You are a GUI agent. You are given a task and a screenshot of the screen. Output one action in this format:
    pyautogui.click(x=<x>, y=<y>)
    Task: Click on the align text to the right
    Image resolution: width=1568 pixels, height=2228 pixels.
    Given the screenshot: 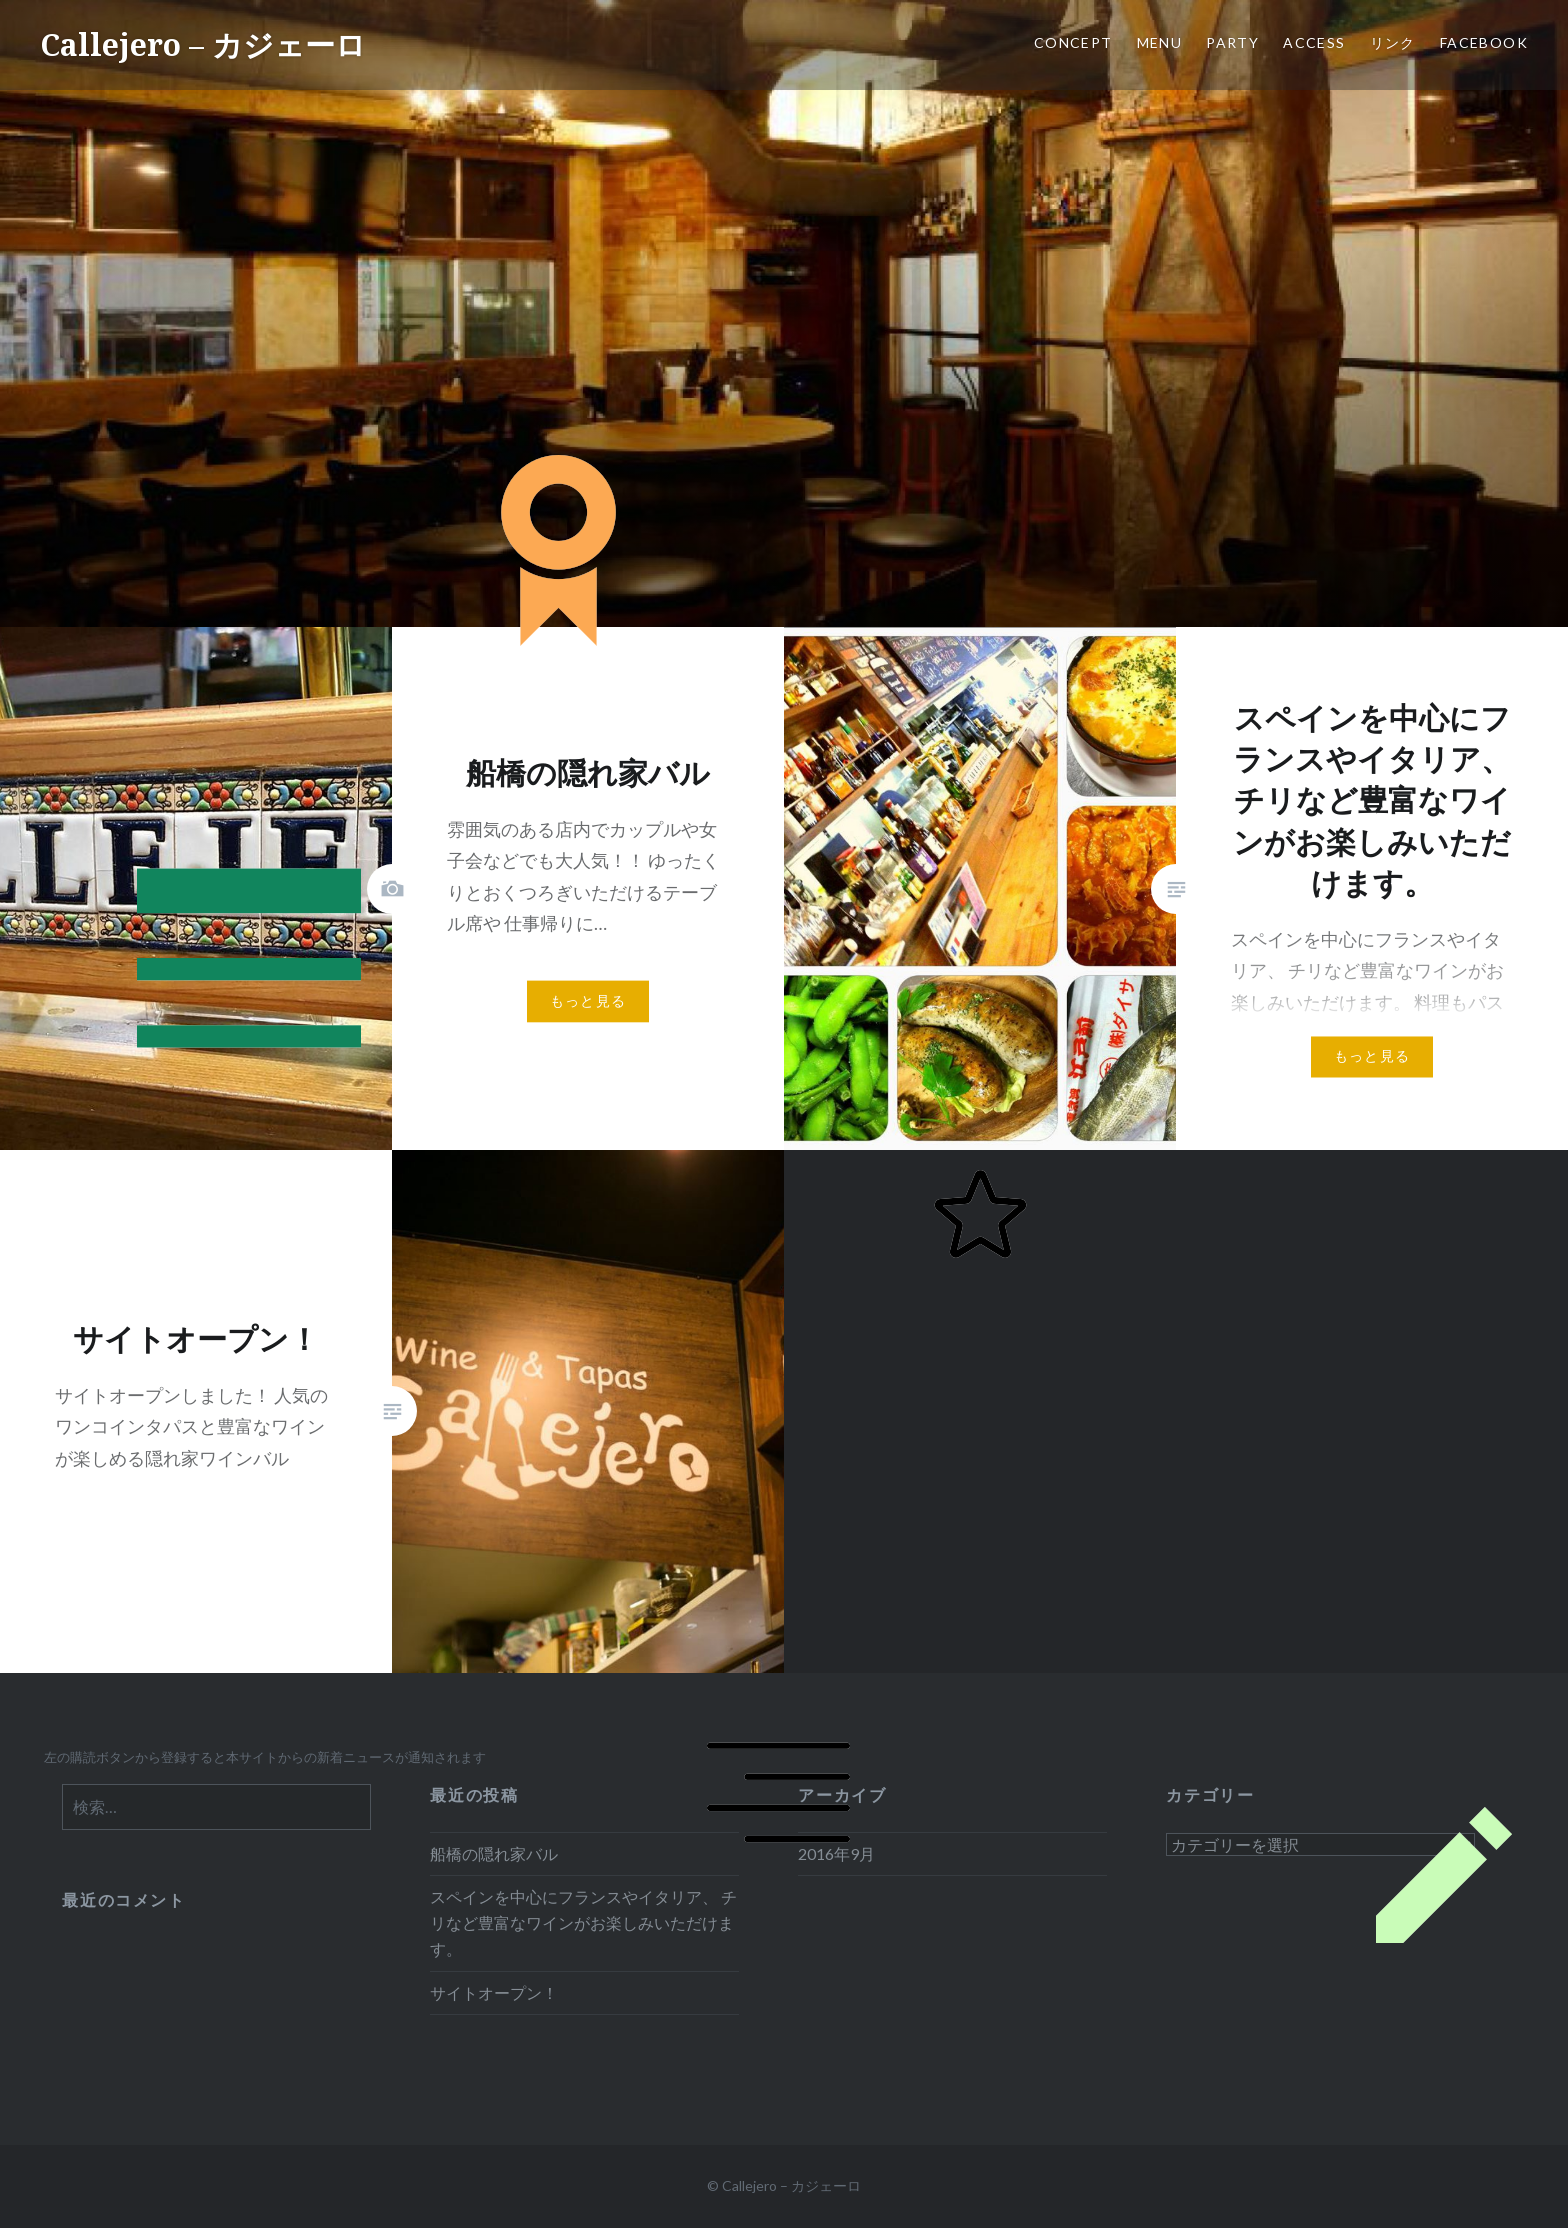 What is the action you would take?
    pyautogui.click(x=778, y=1795)
    